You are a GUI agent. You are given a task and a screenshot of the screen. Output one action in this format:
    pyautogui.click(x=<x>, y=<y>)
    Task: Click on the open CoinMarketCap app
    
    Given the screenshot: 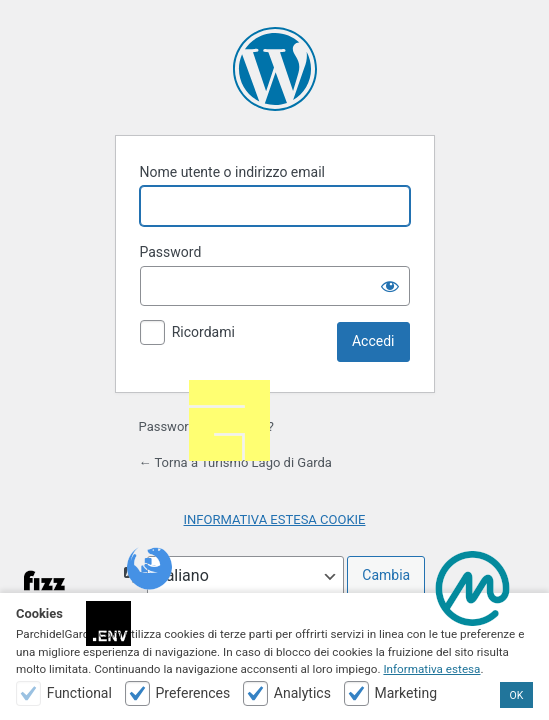 What is the action you would take?
    pyautogui.click(x=472, y=588)
    